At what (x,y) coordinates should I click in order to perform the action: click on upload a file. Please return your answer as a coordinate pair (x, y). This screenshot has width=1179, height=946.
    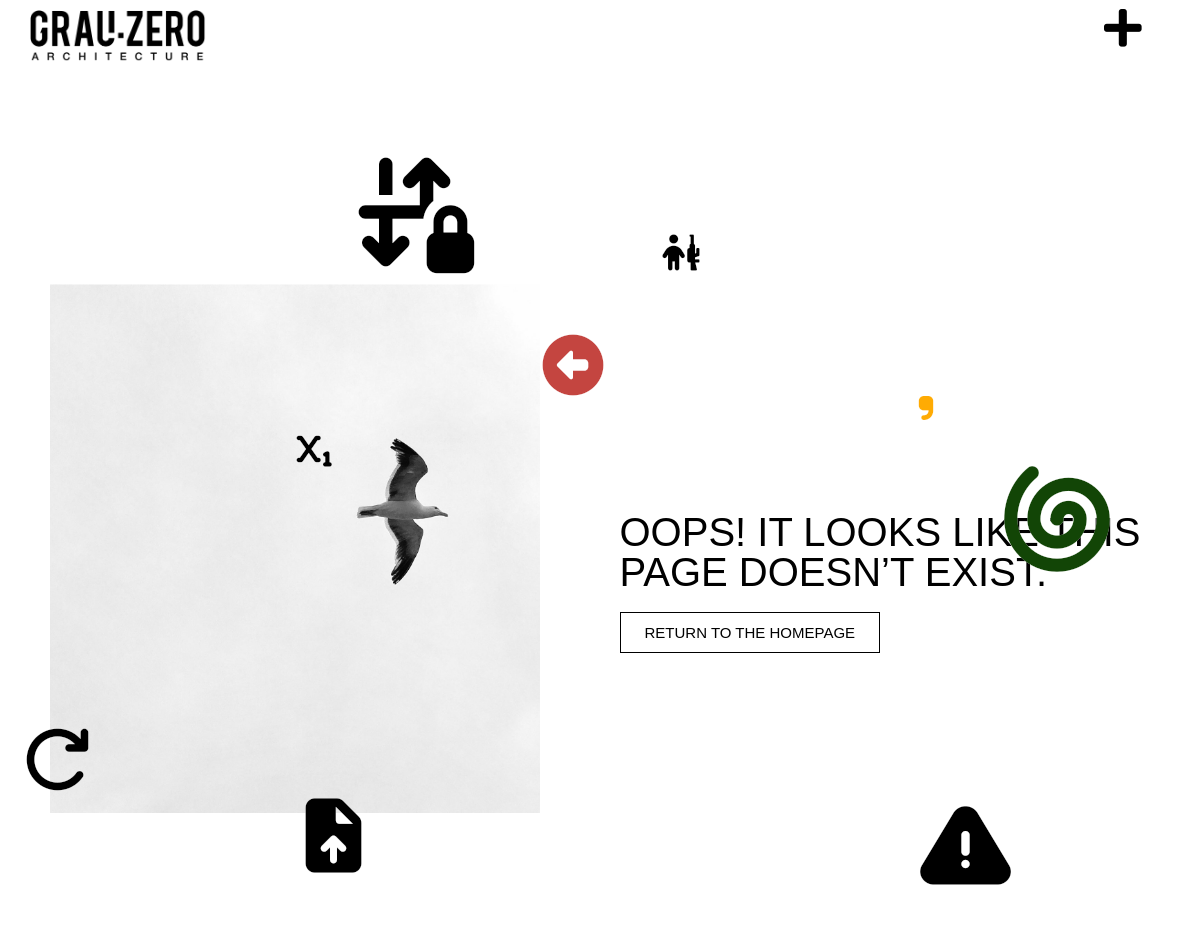
    Looking at the image, I should click on (333, 835).